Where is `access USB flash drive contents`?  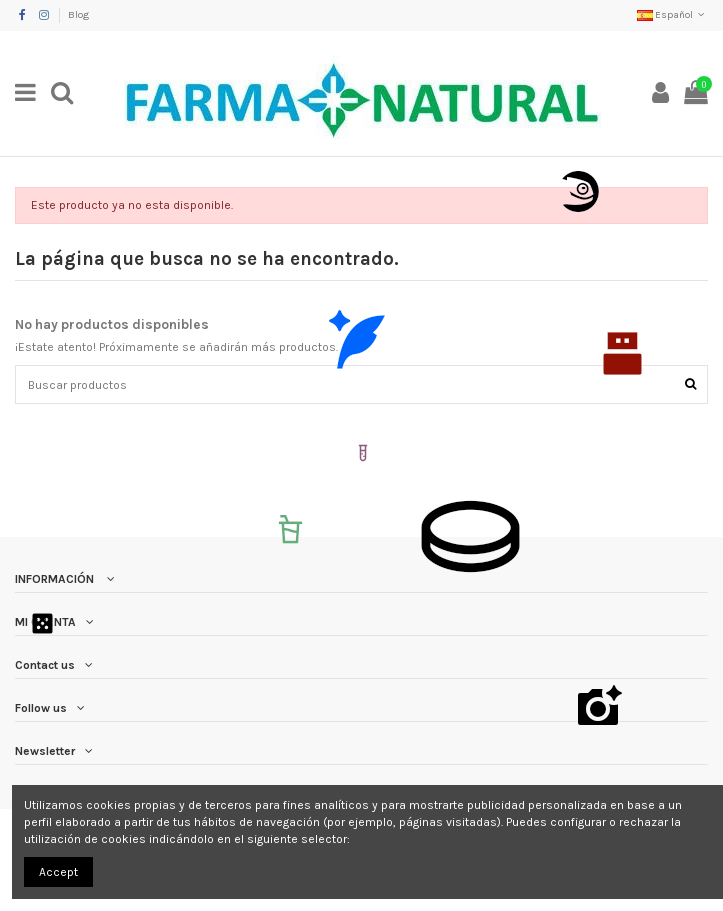
access USB flash drive contents is located at coordinates (622, 353).